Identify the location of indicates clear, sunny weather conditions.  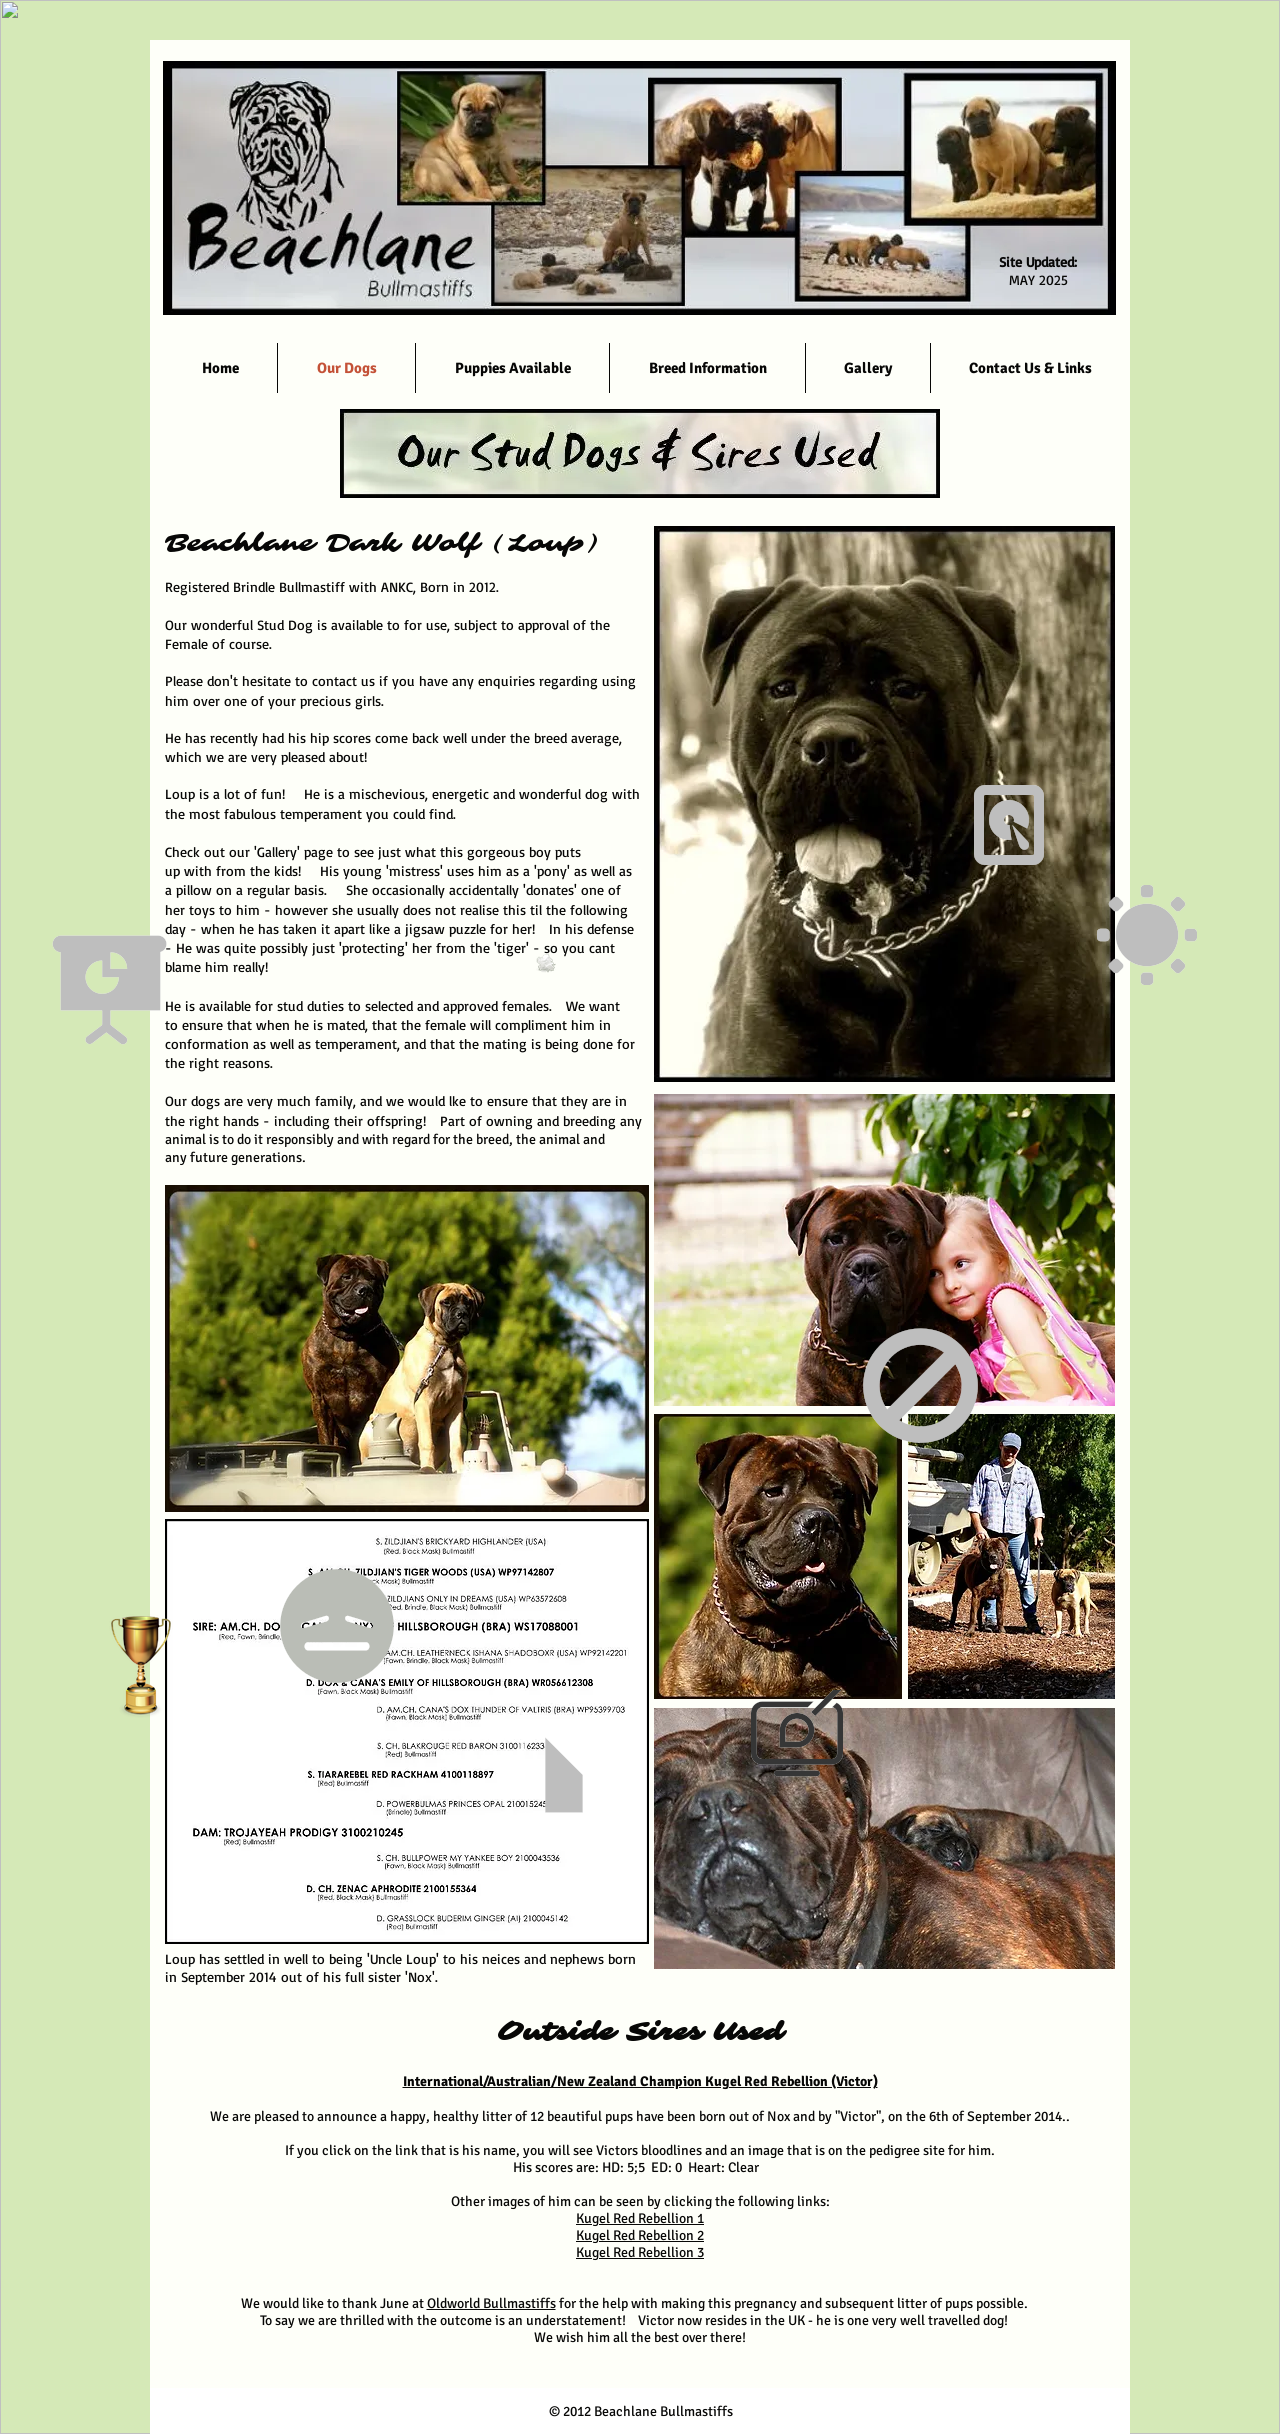
(1147, 935).